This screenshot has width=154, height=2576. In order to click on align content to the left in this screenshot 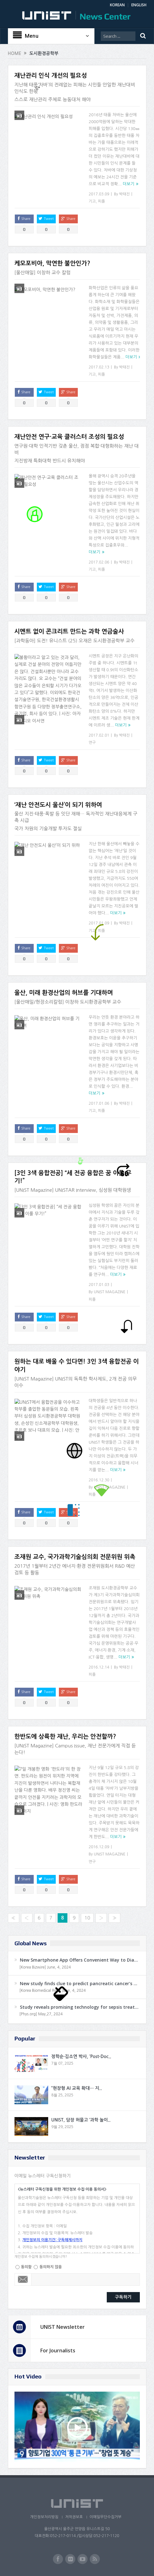, I will do `click(73, 1510)`.